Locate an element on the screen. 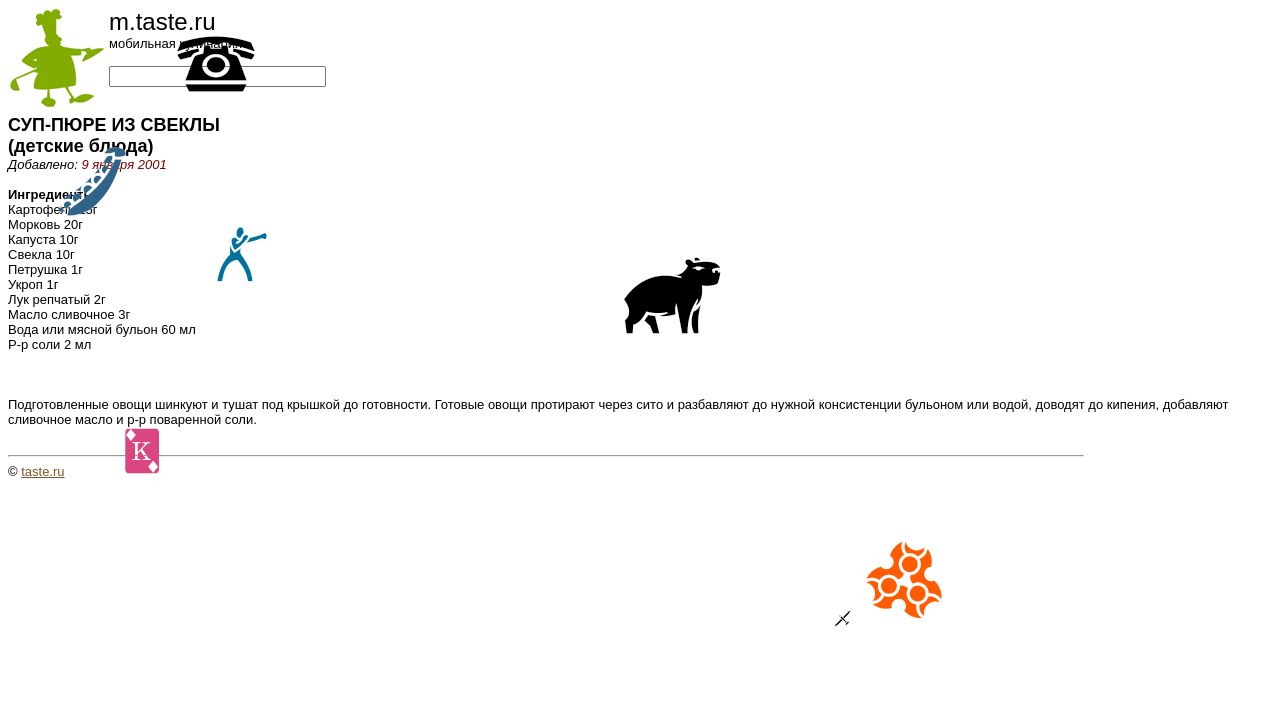 Image resolution: width=1280 pixels, height=720 pixels. king of diamonds playing card is located at coordinates (142, 451).